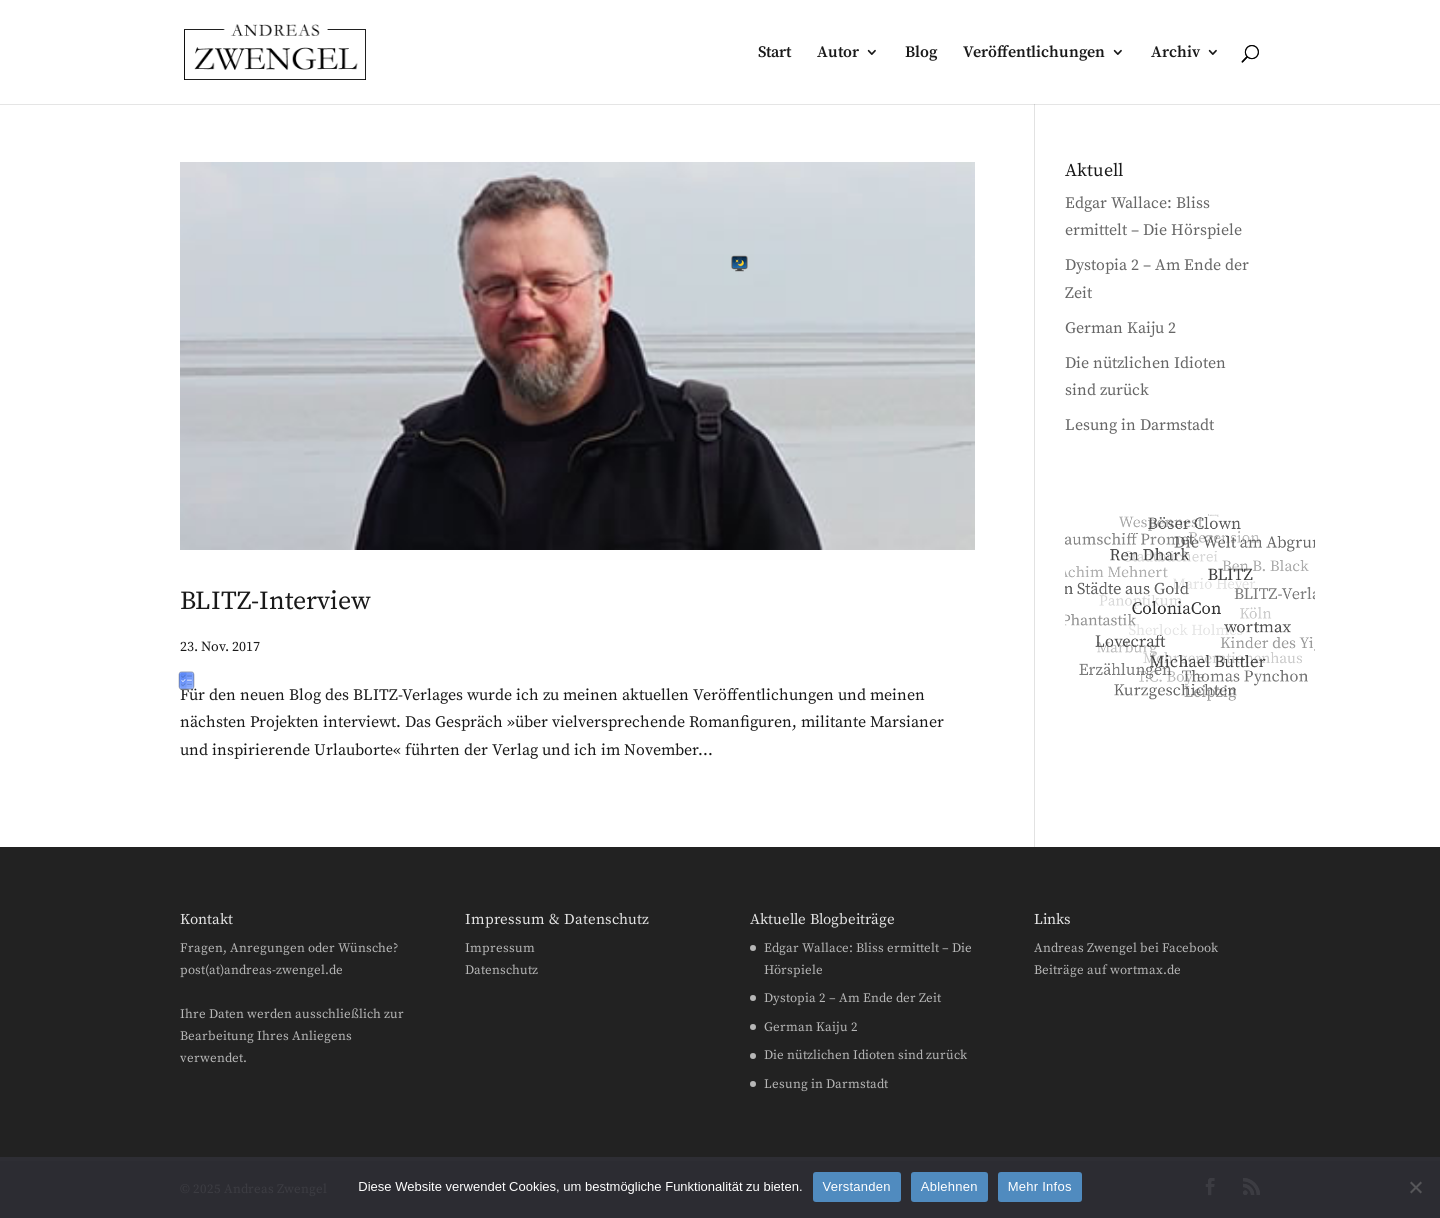 The height and width of the screenshot is (1218, 1440). I want to click on open work tasks or to-do list, so click(186, 680).